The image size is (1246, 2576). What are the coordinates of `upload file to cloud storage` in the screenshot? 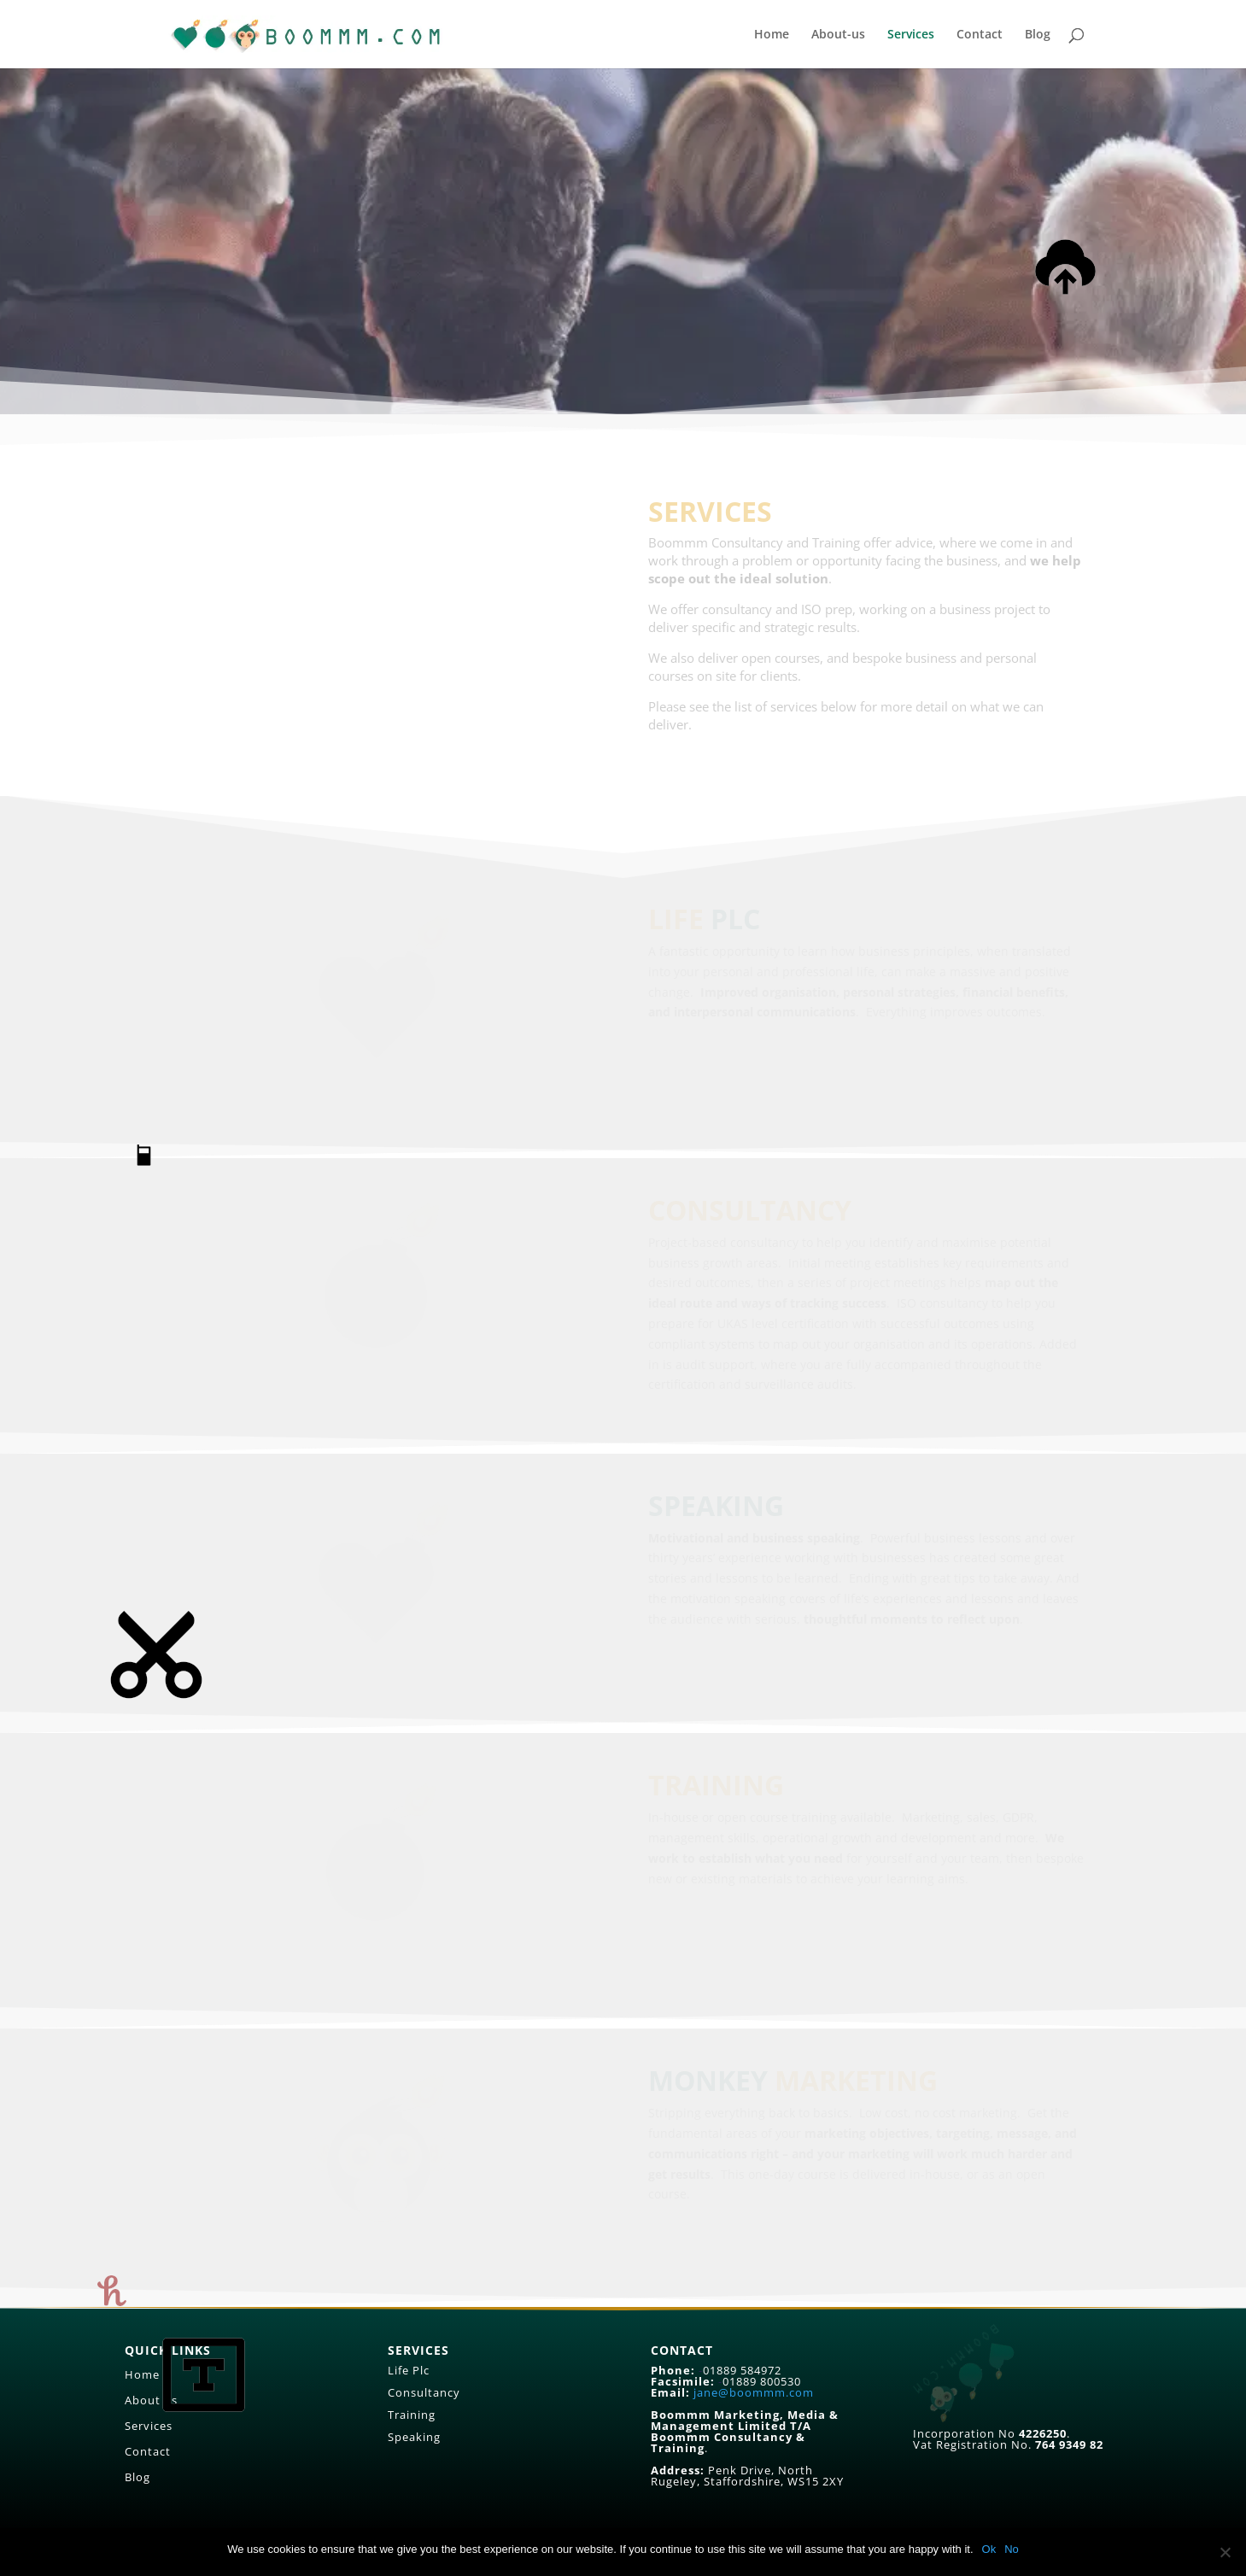 It's located at (1065, 266).